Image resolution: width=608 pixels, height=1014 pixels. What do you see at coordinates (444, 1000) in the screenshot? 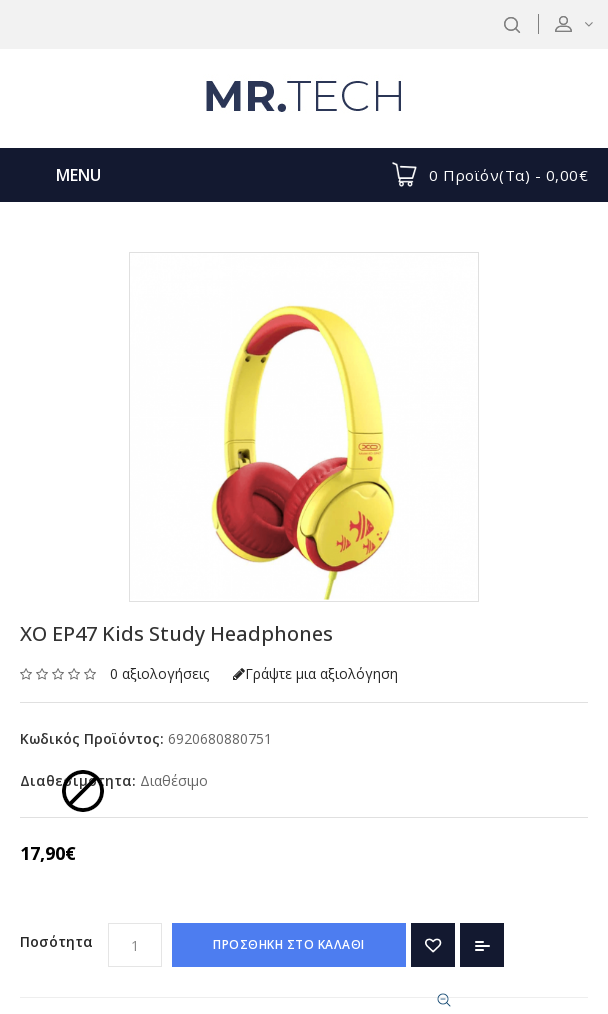
I see `zoom out` at bounding box center [444, 1000].